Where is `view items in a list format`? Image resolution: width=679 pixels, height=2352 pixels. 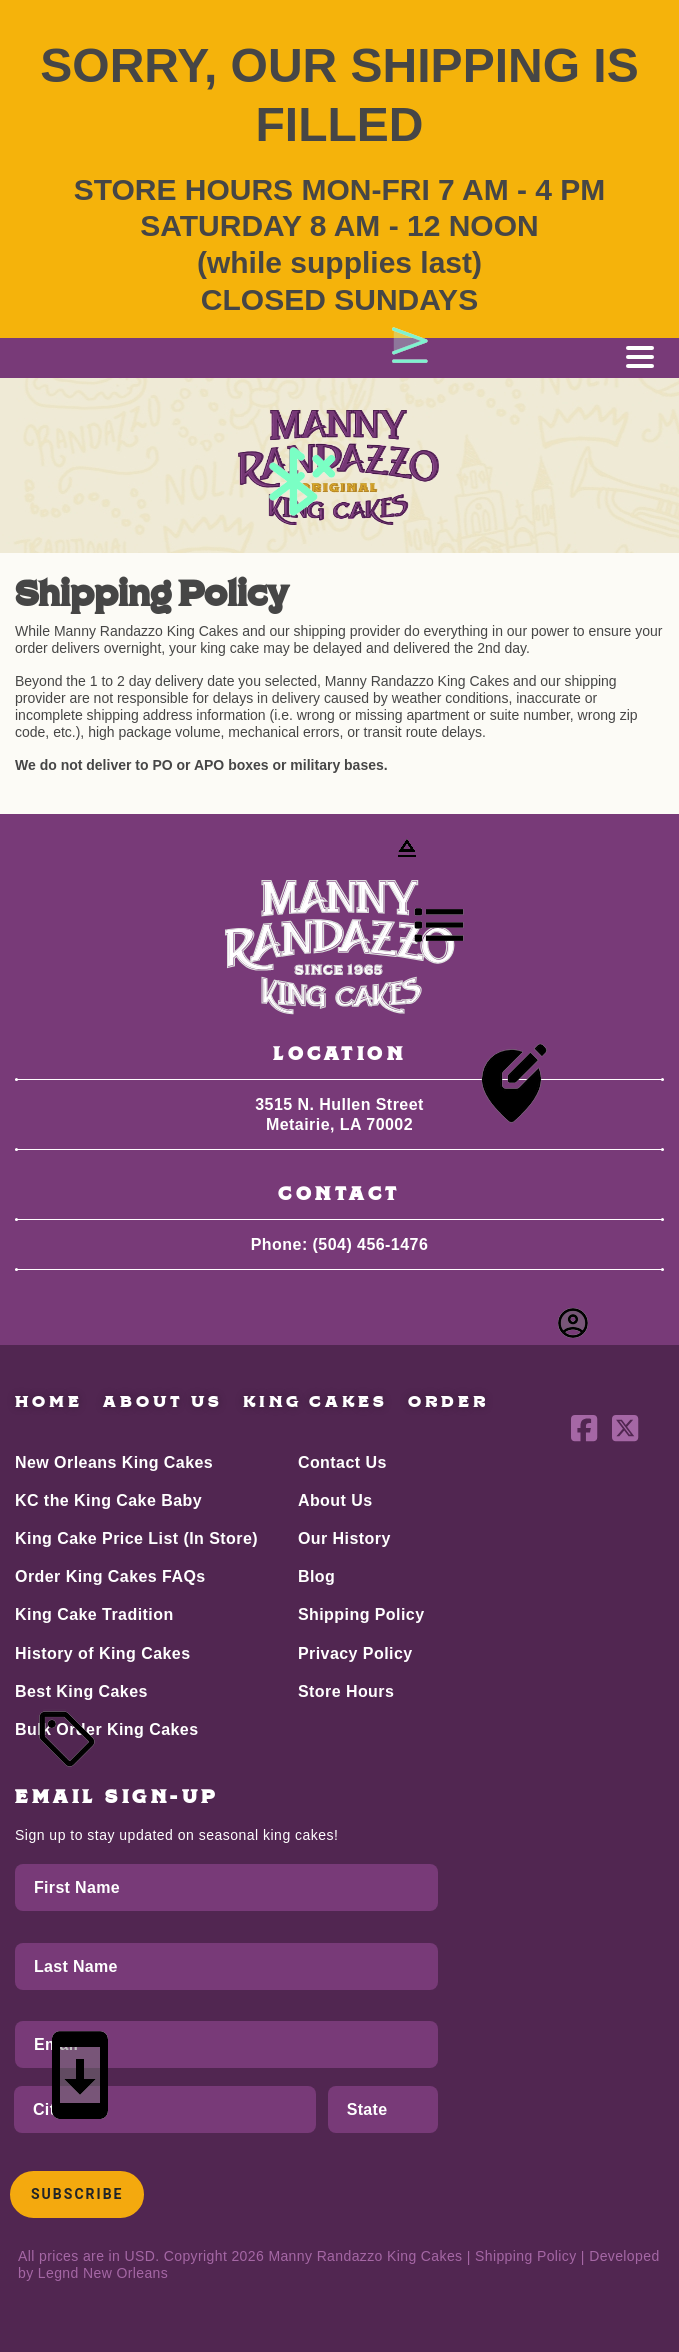 view items in a list format is located at coordinates (439, 925).